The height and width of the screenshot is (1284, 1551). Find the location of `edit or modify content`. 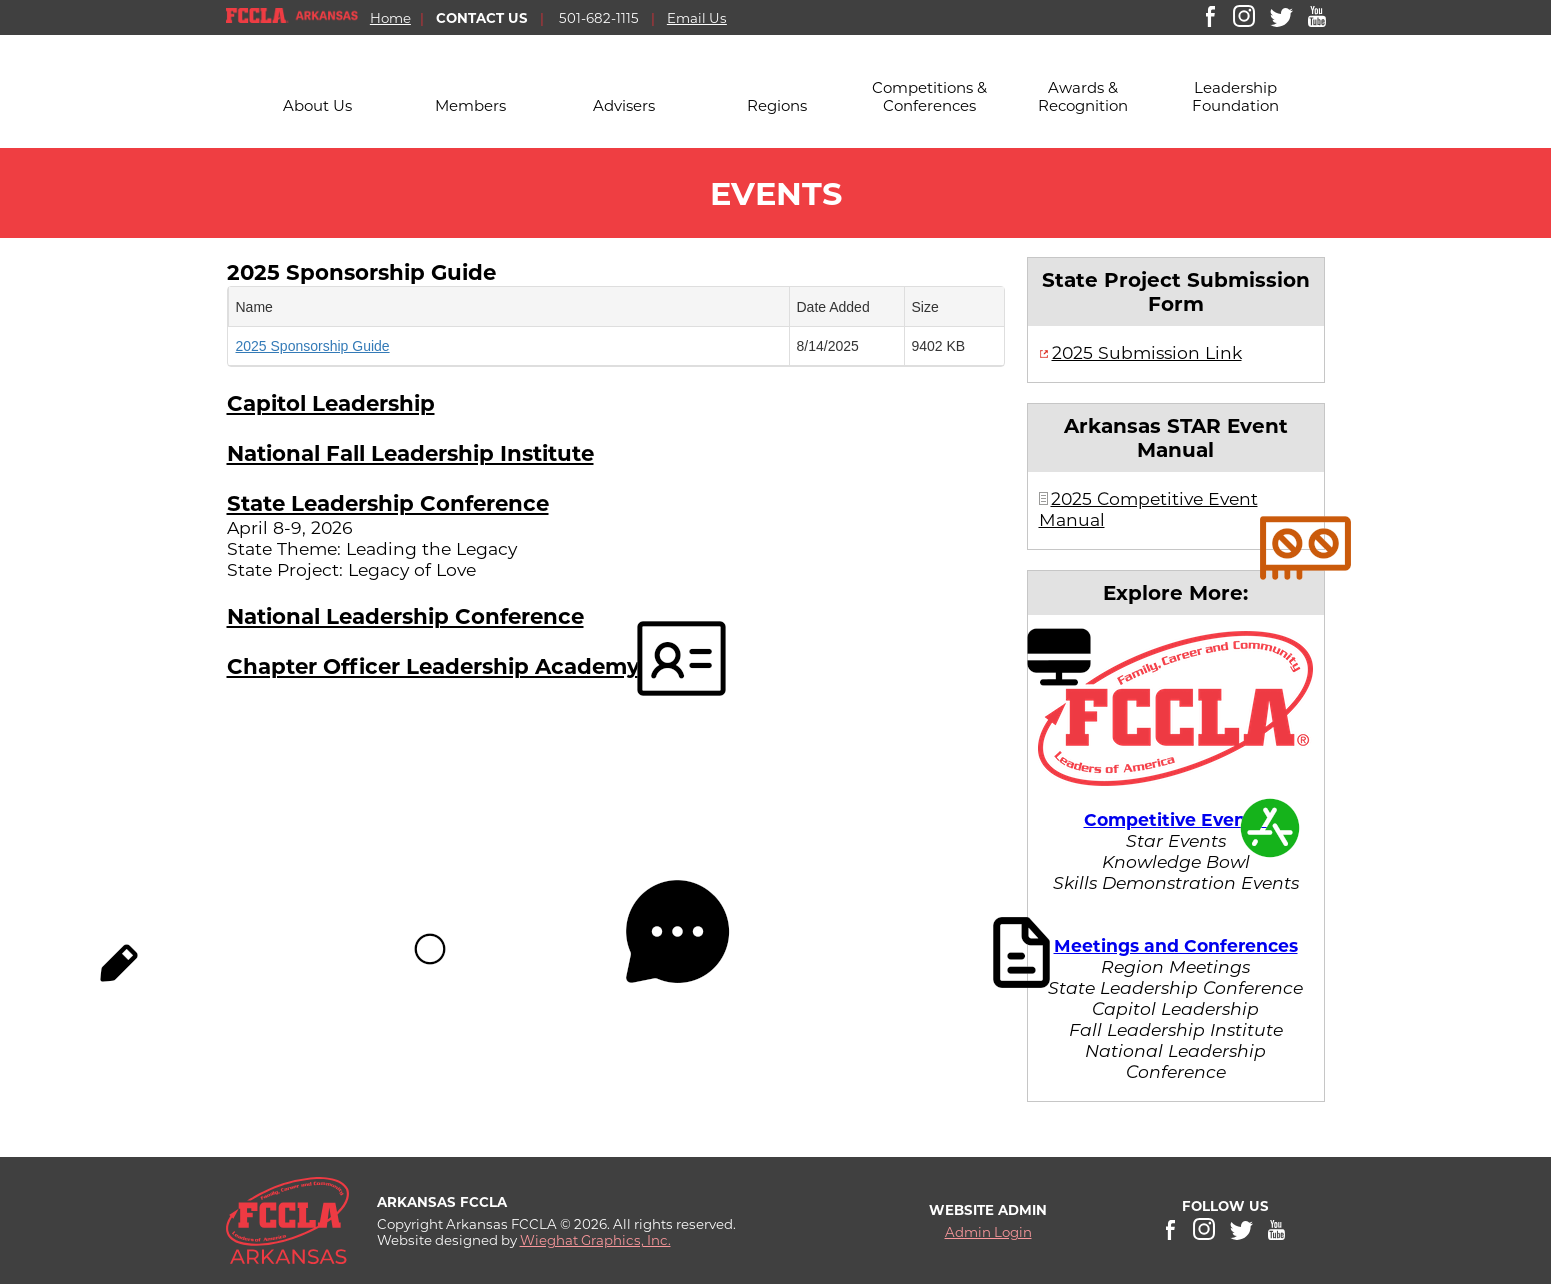

edit or modify content is located at coordinates (119, 963).